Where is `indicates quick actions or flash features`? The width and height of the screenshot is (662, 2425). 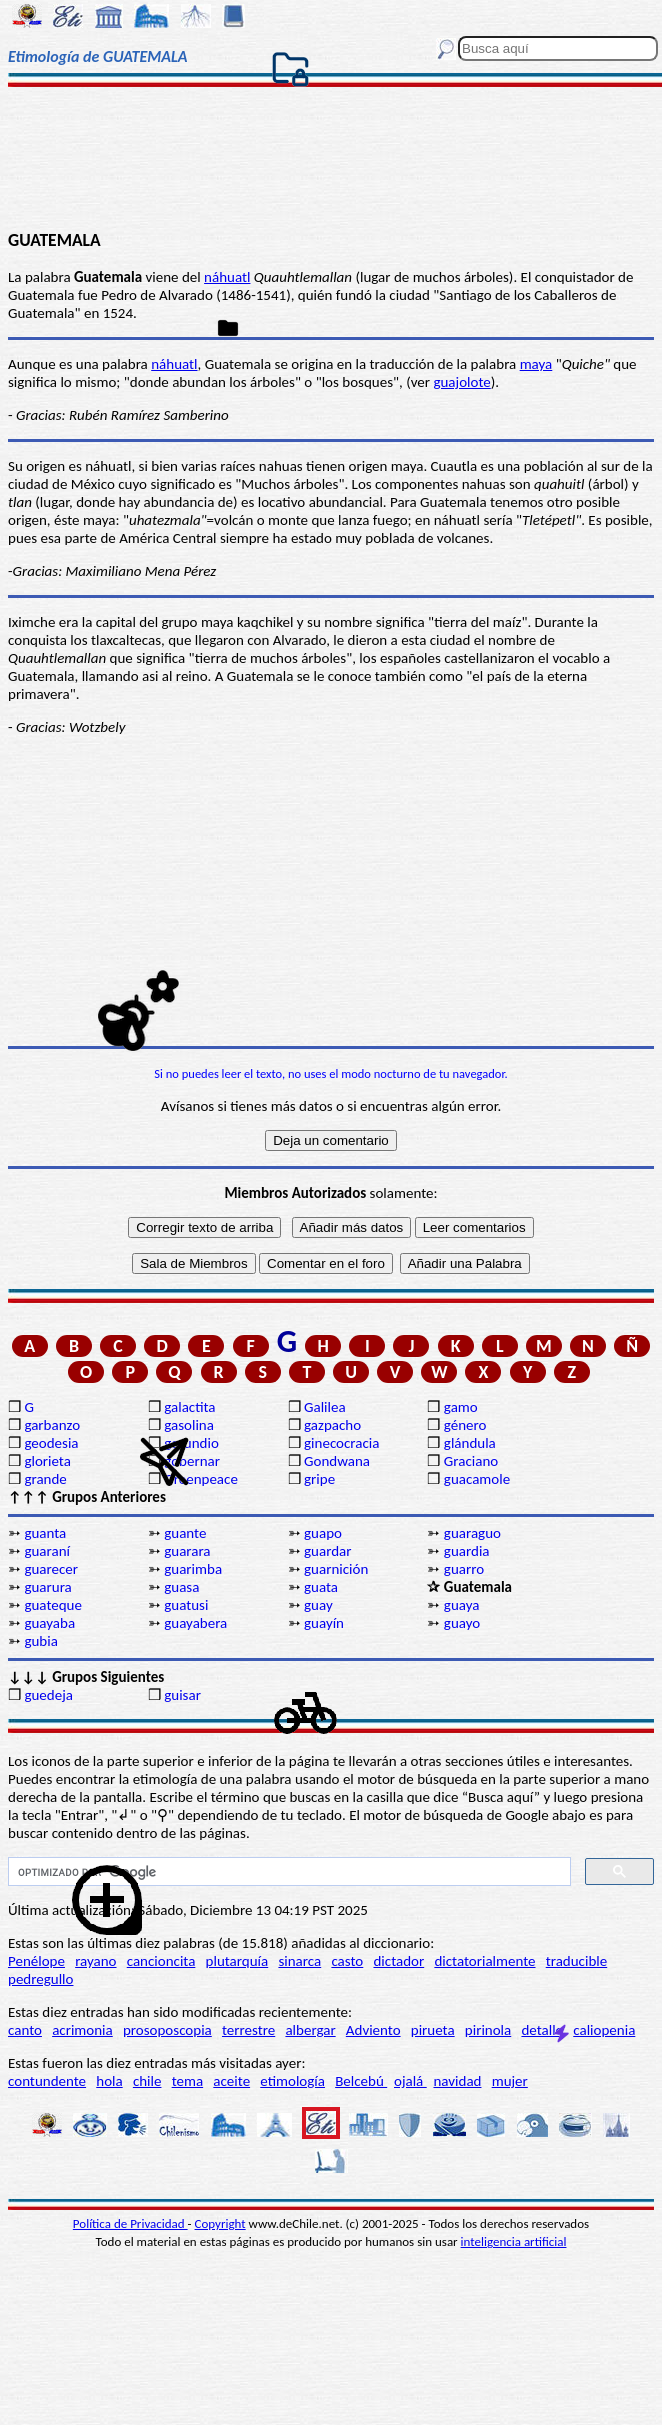
indicates quick actions or flash features is located at coordinates (561, 2033).